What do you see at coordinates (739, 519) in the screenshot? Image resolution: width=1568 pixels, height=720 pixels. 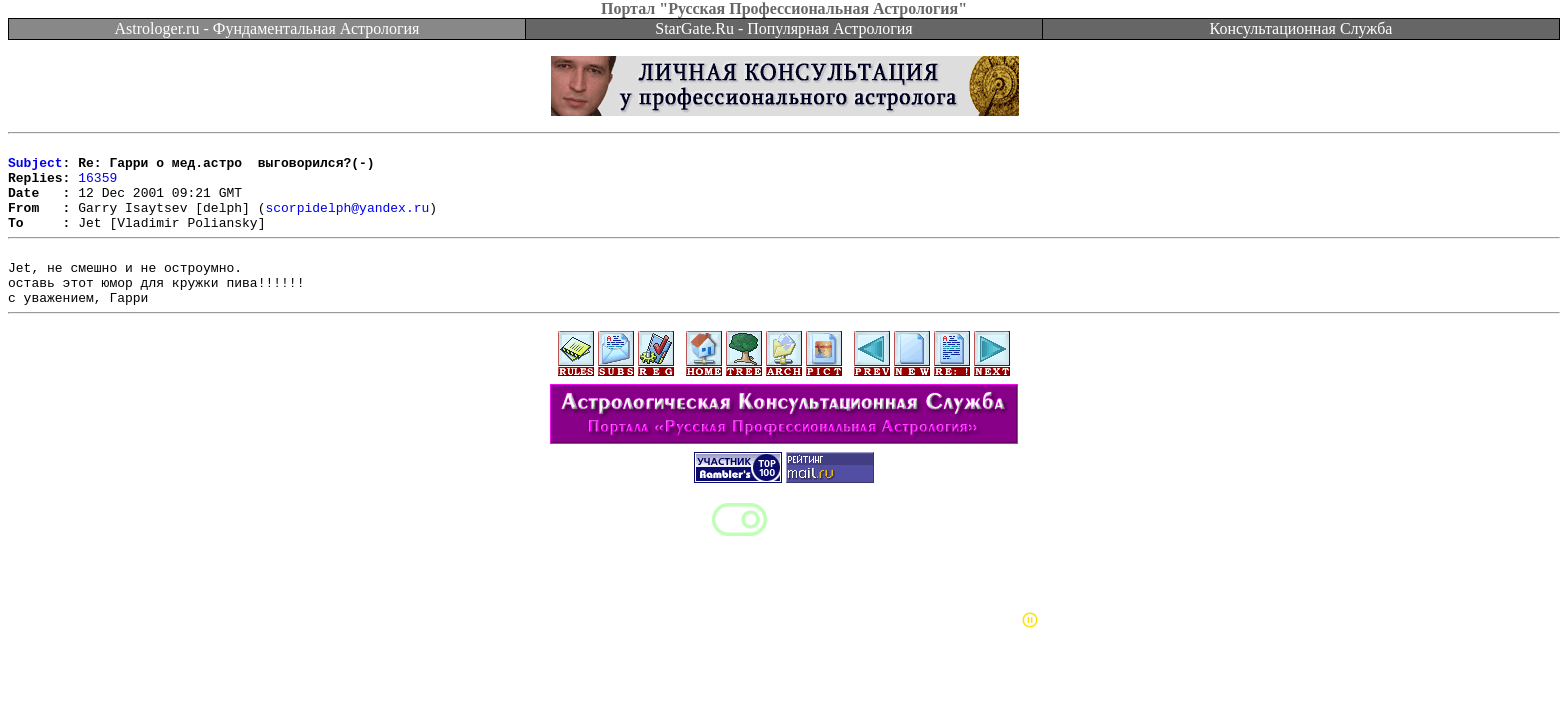 I see `toggle switch in the on position` at bounding box center [739, 519].